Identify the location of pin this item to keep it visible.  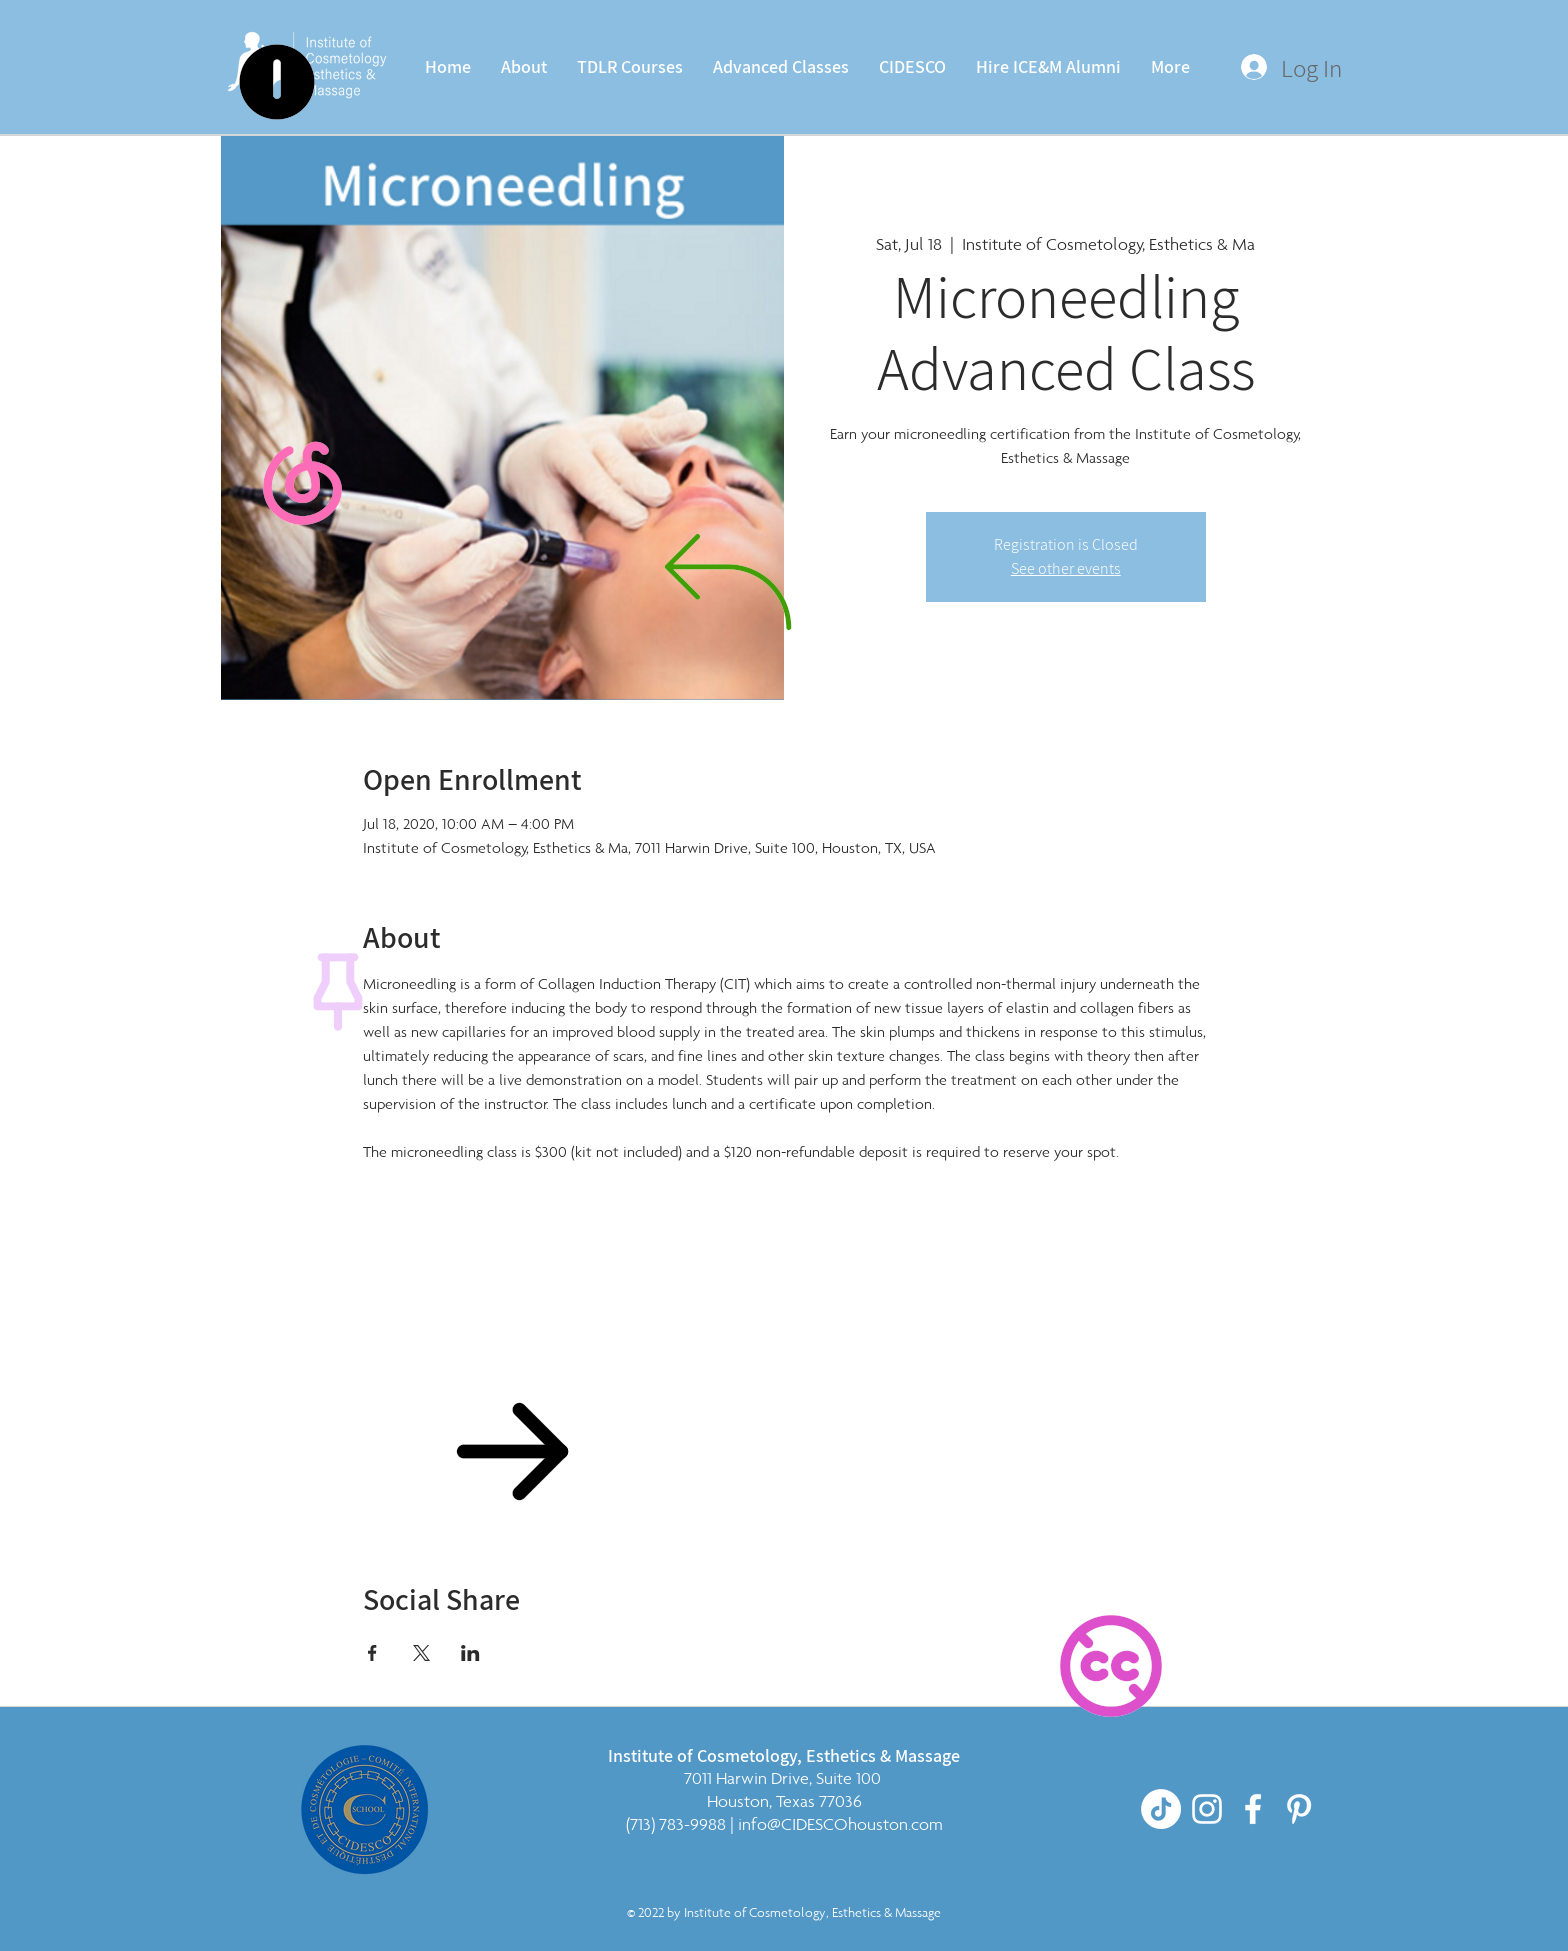
(338, 990).